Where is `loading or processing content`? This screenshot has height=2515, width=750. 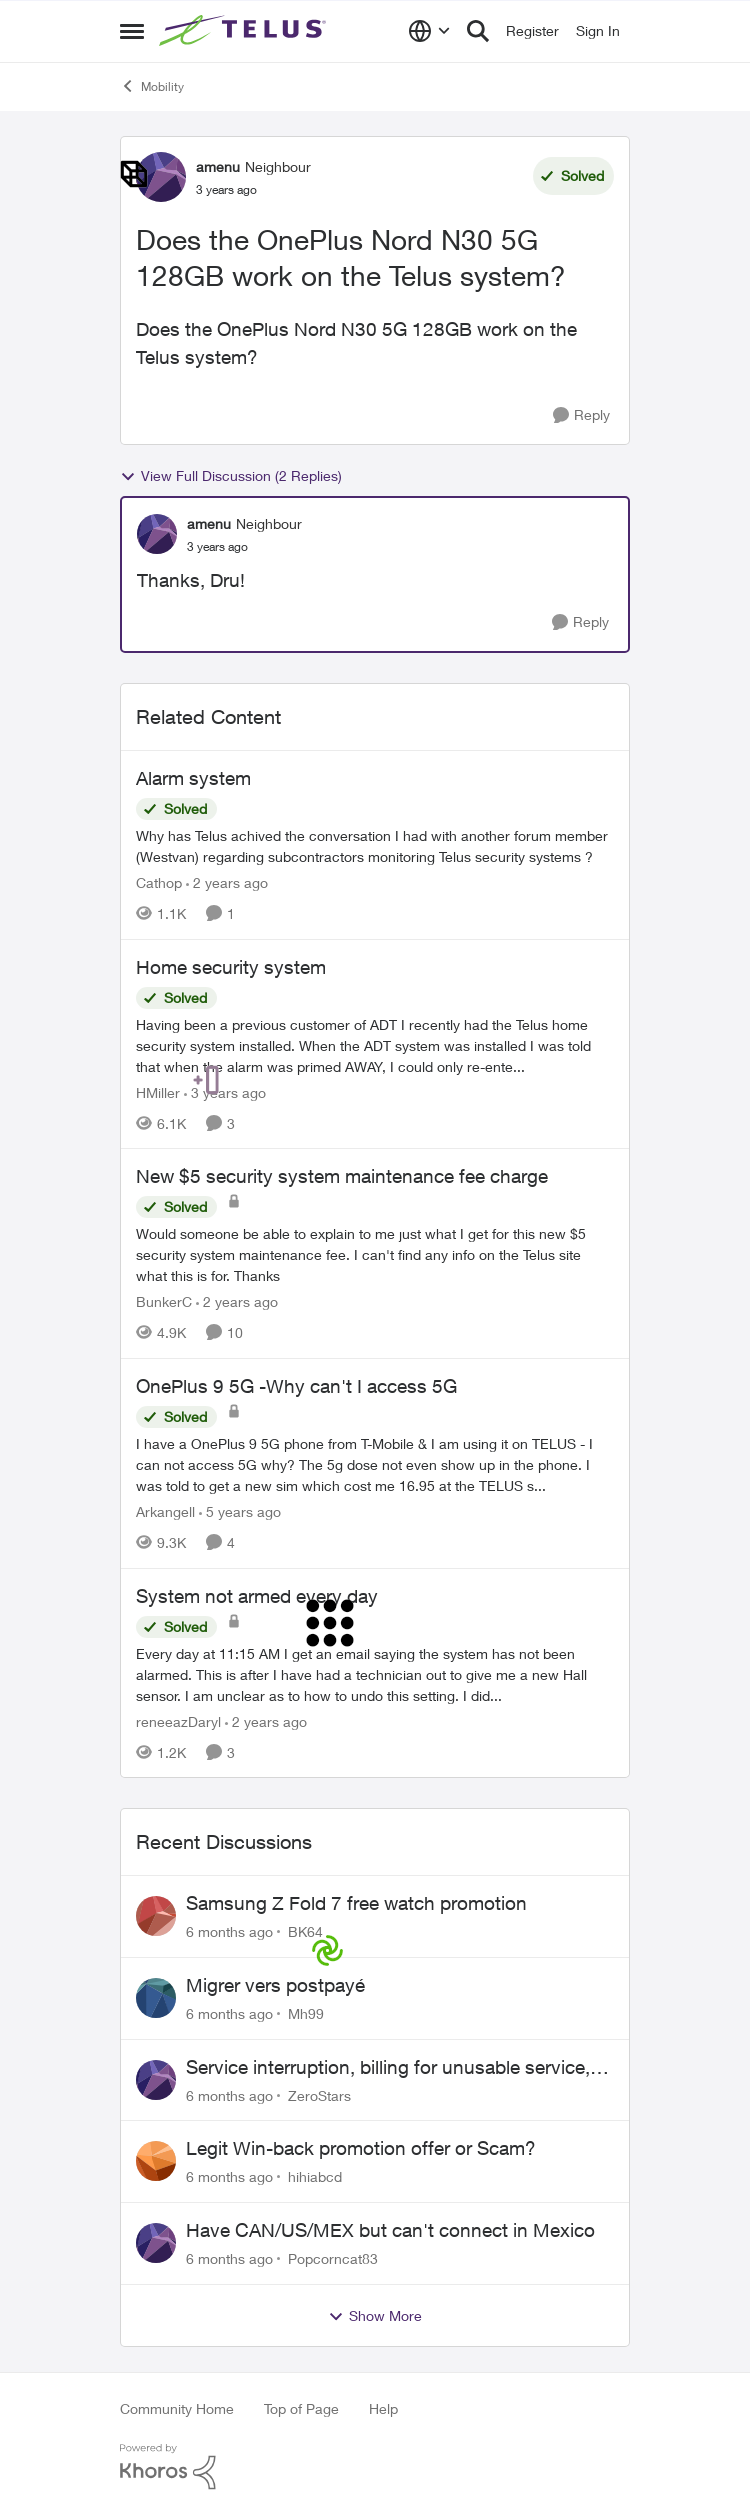 loading or processing content is located at coordinates (327, 1950).